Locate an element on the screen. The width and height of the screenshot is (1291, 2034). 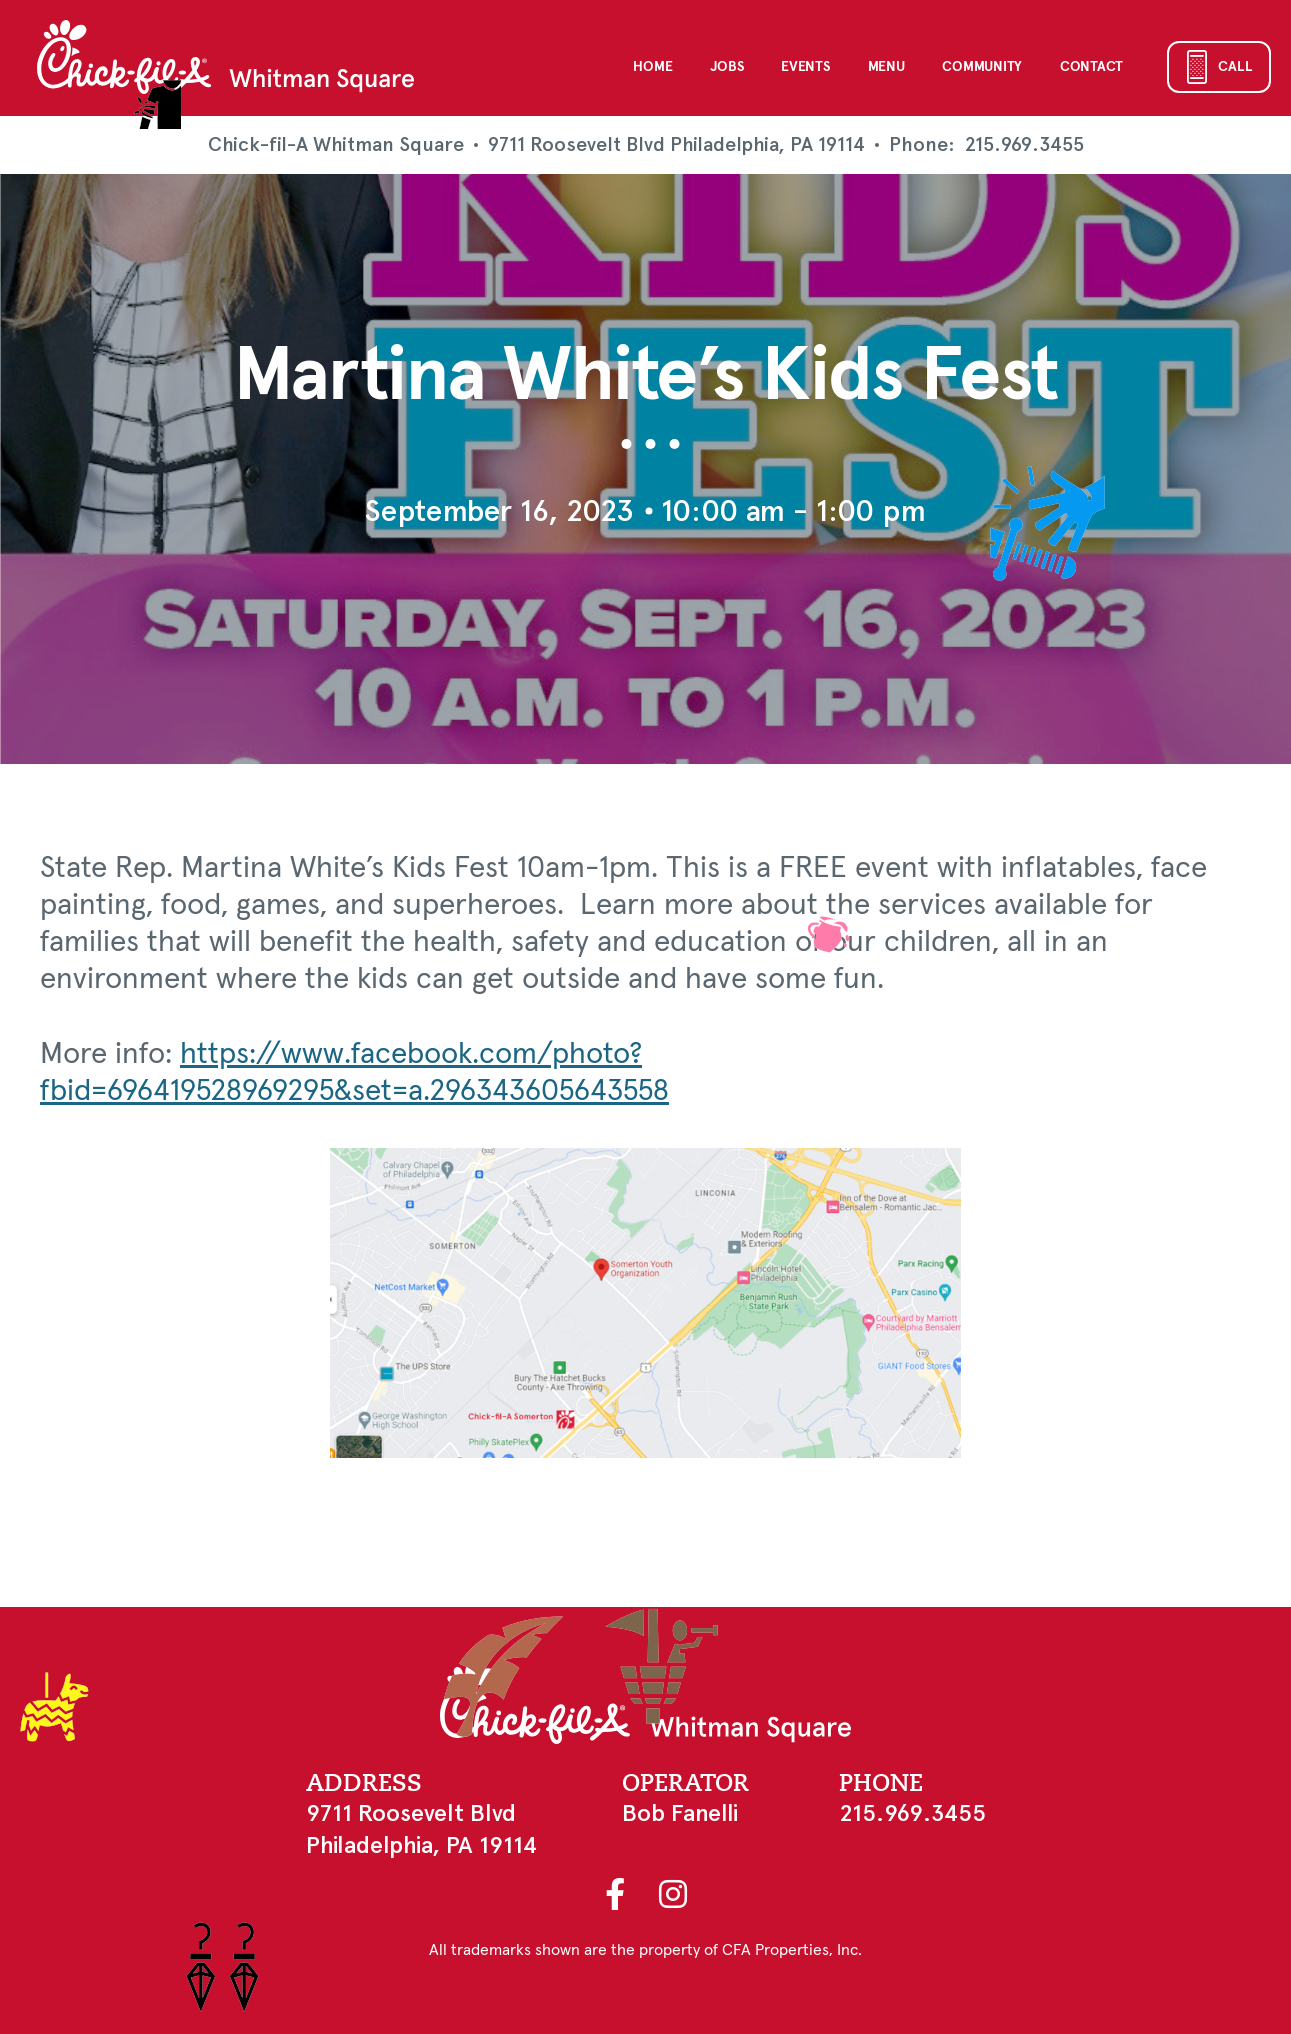
access the lookout or observation point is located at coordinates (661, 1664).